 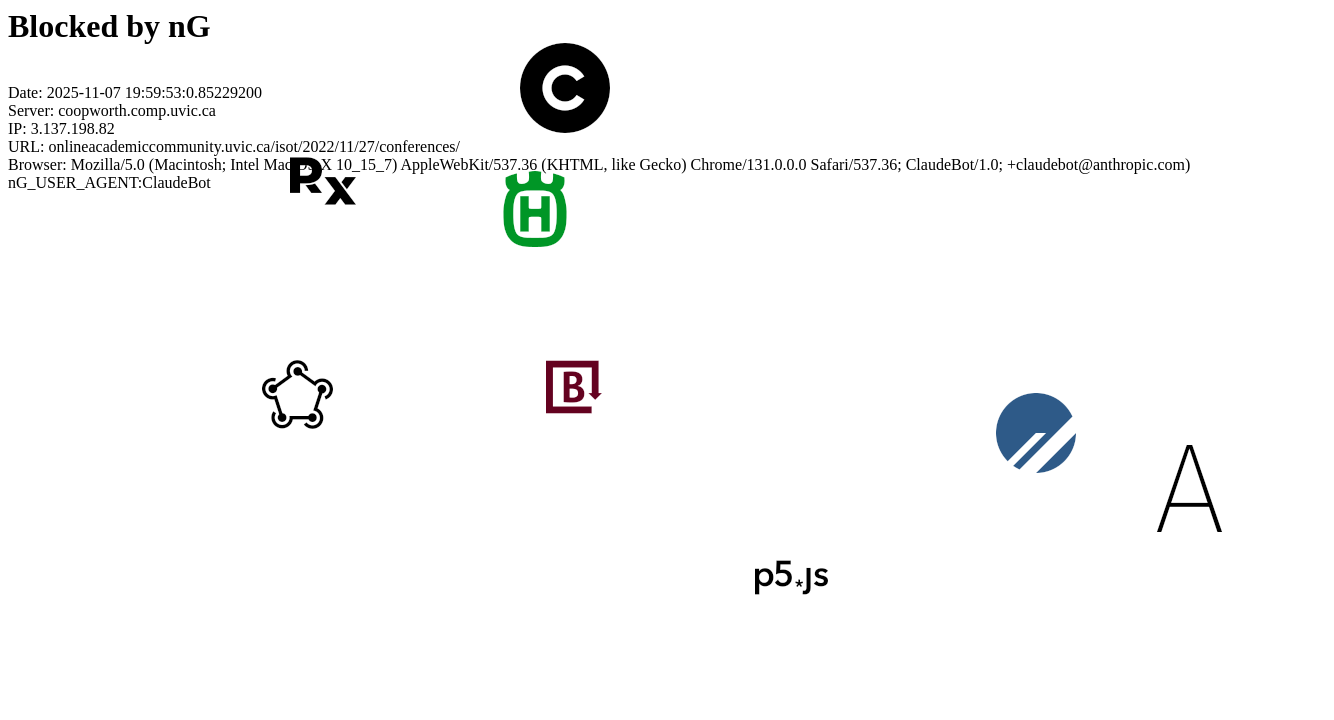 What do you see at coordinates (323, 181) in the screenshot?
I see `open Reactive Resume app` at bounding box center [323, 181].